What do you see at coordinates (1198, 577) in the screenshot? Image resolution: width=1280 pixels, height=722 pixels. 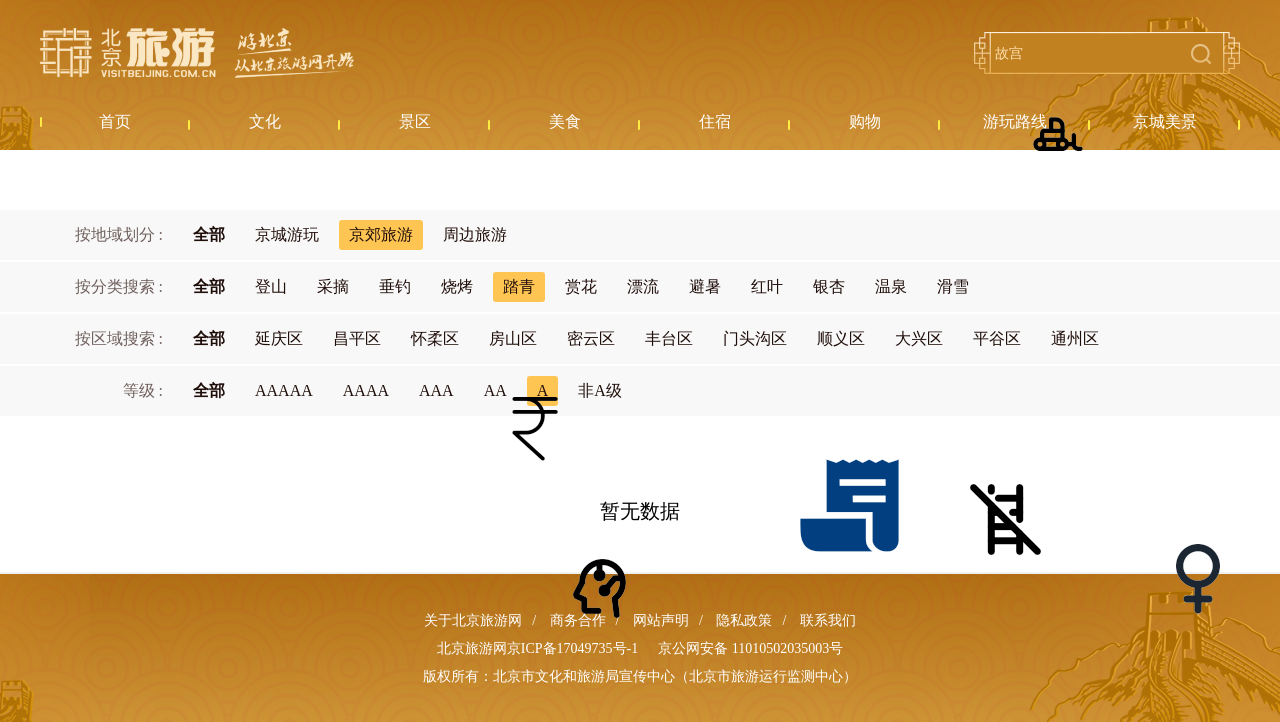 I see `indicates female gender option` at bounding box center [1198, 577].